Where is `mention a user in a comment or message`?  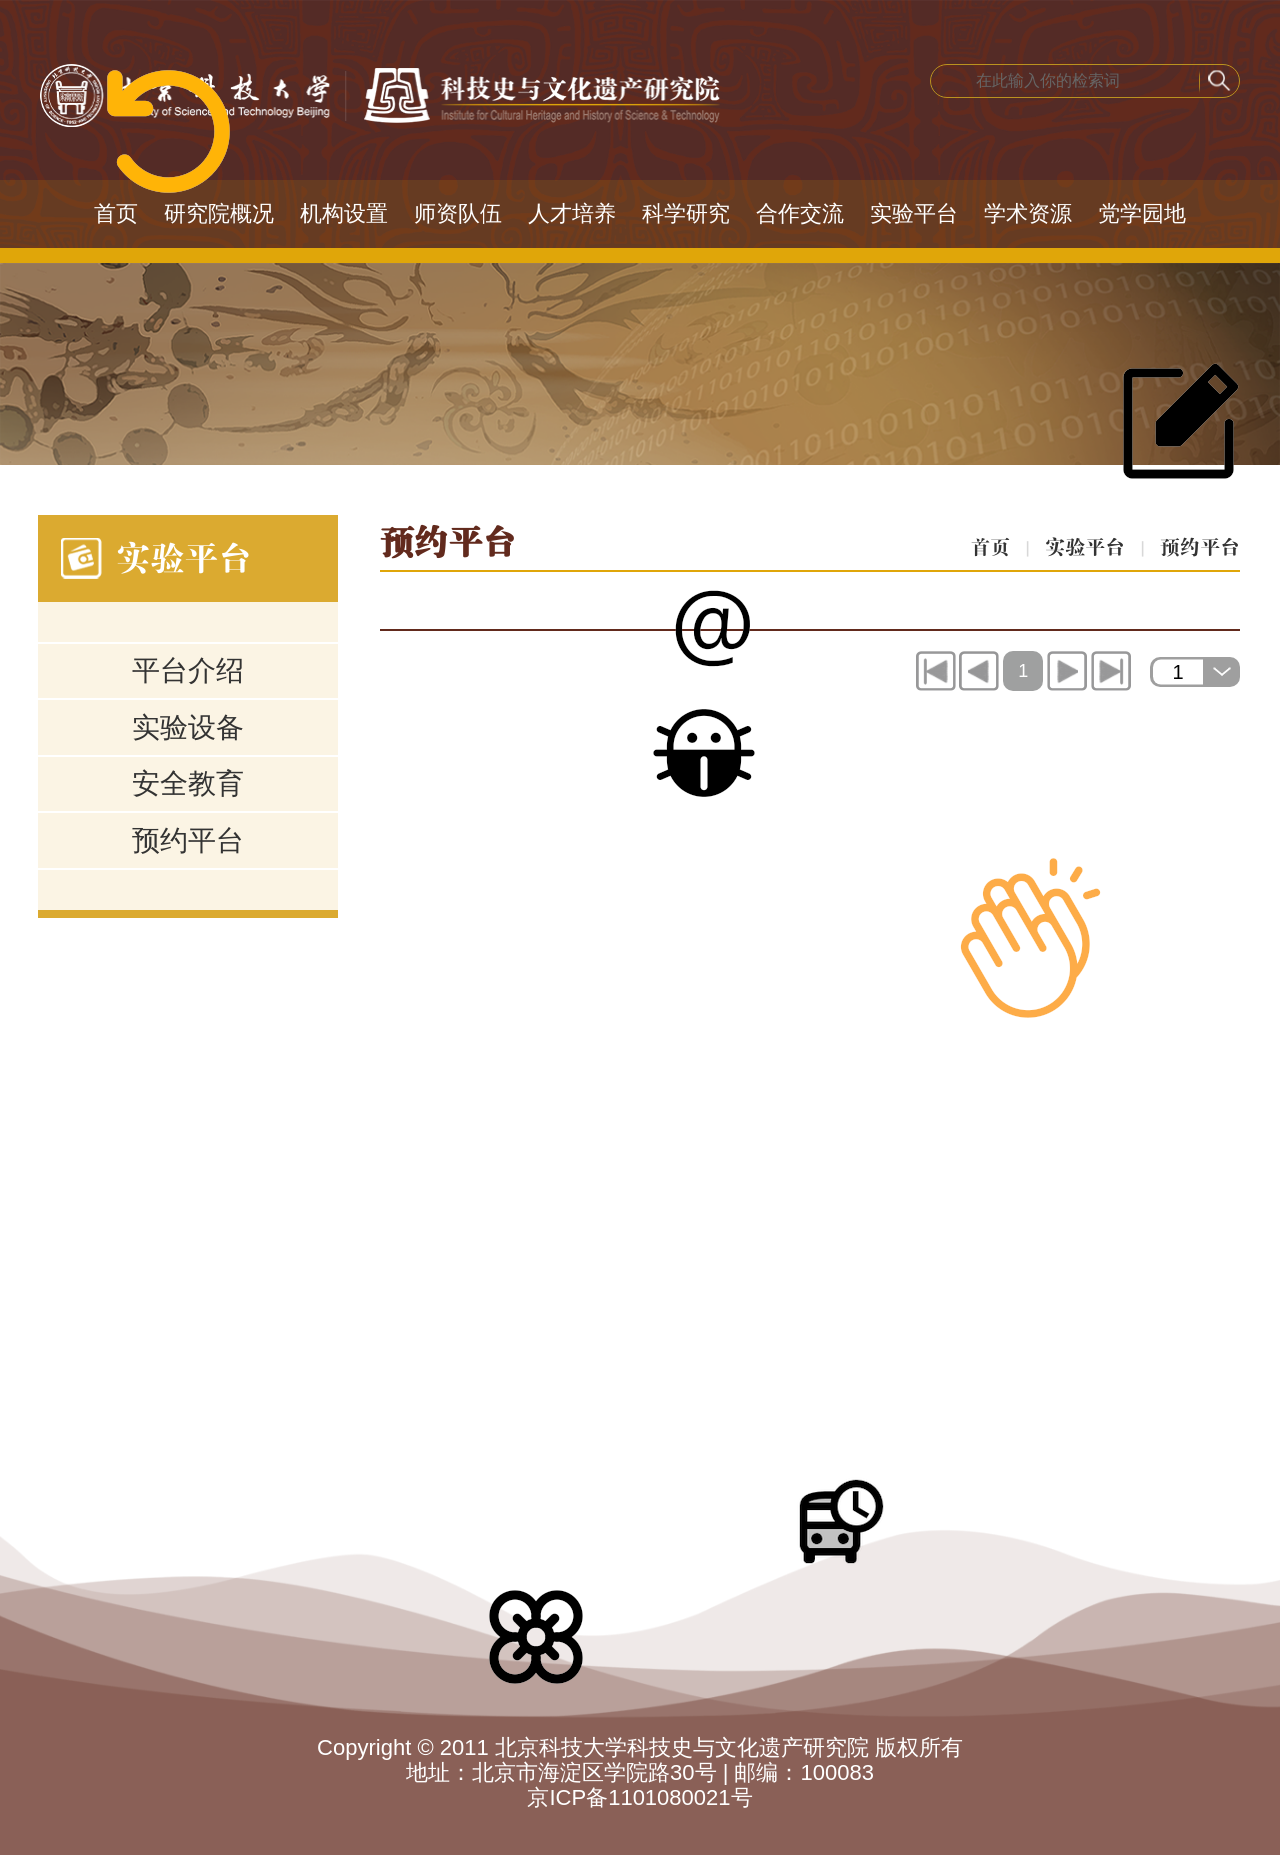 mention a user in a comment or message is located at coordinates (711, 626).